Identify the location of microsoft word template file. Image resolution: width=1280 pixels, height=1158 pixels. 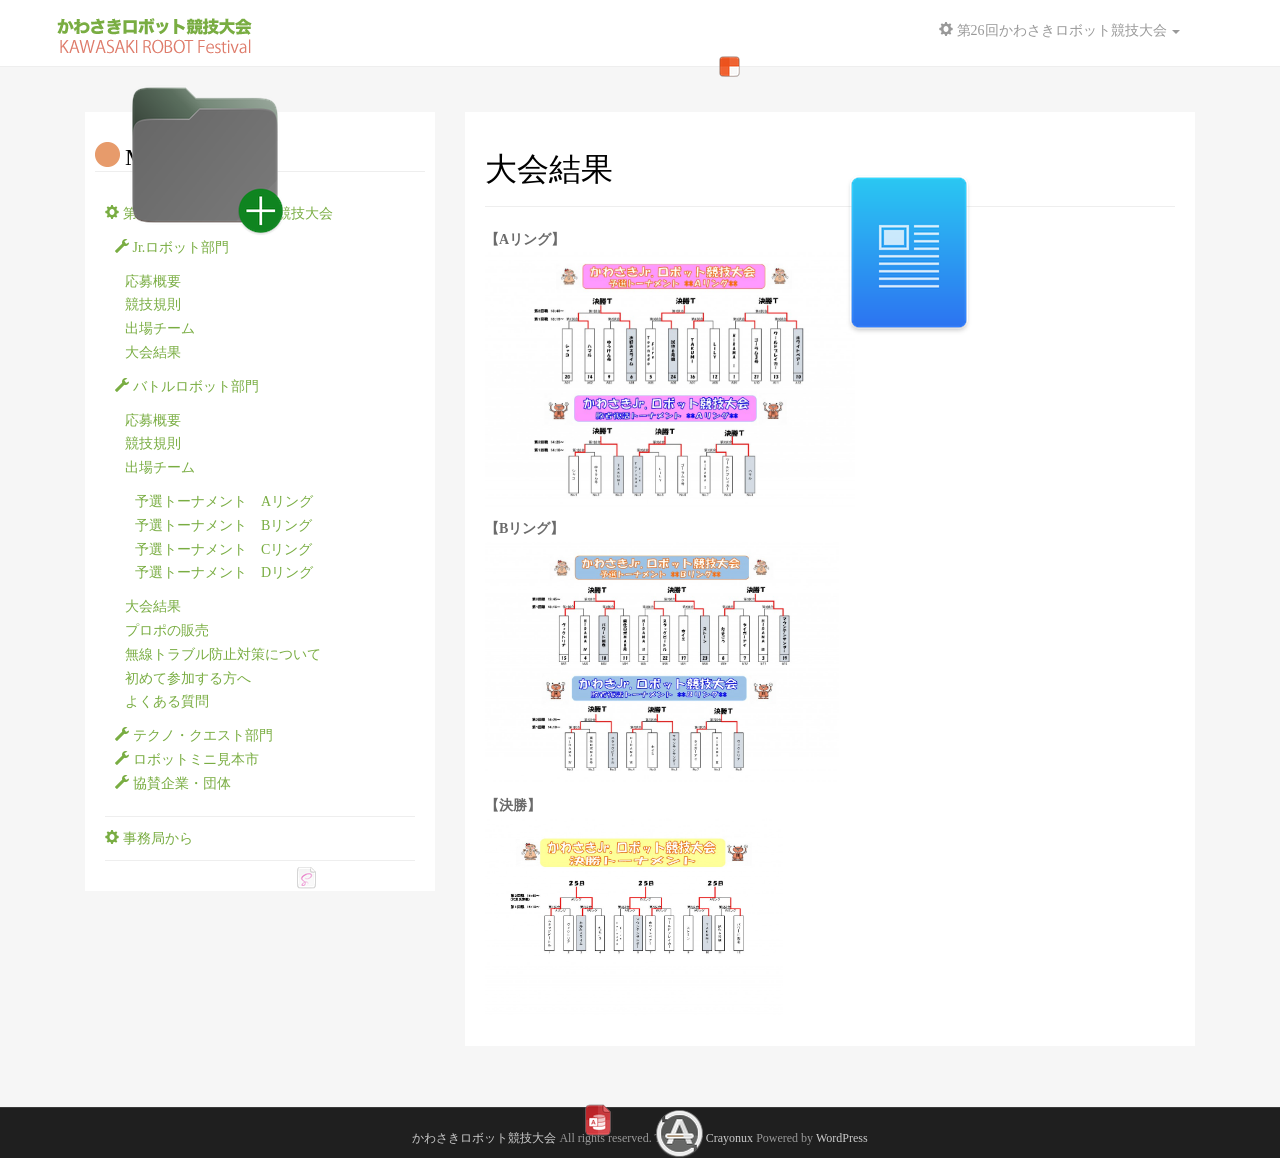
(909, 255).